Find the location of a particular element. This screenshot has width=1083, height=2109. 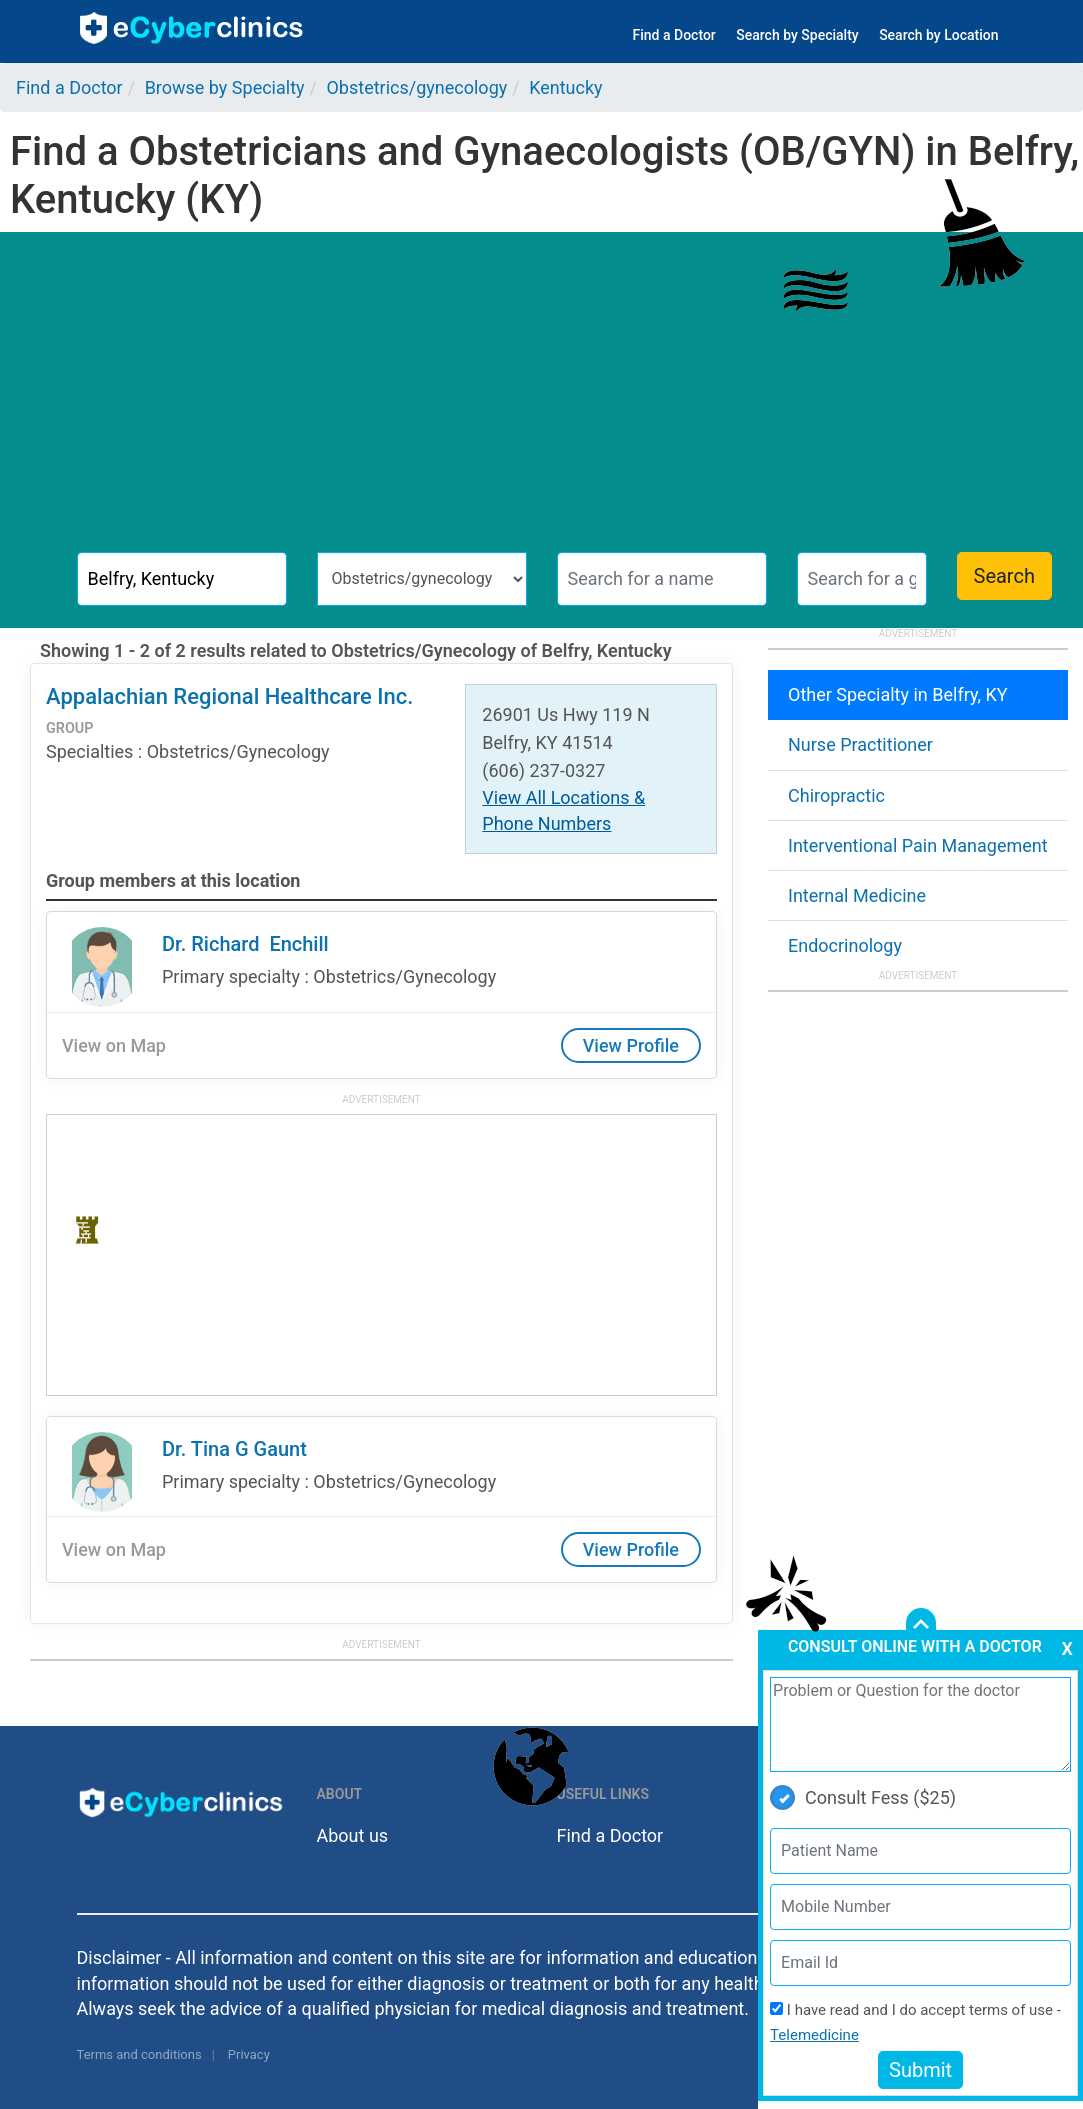

indicates a fracture or bone injury in a health app is located at coordinates (786, 1594).